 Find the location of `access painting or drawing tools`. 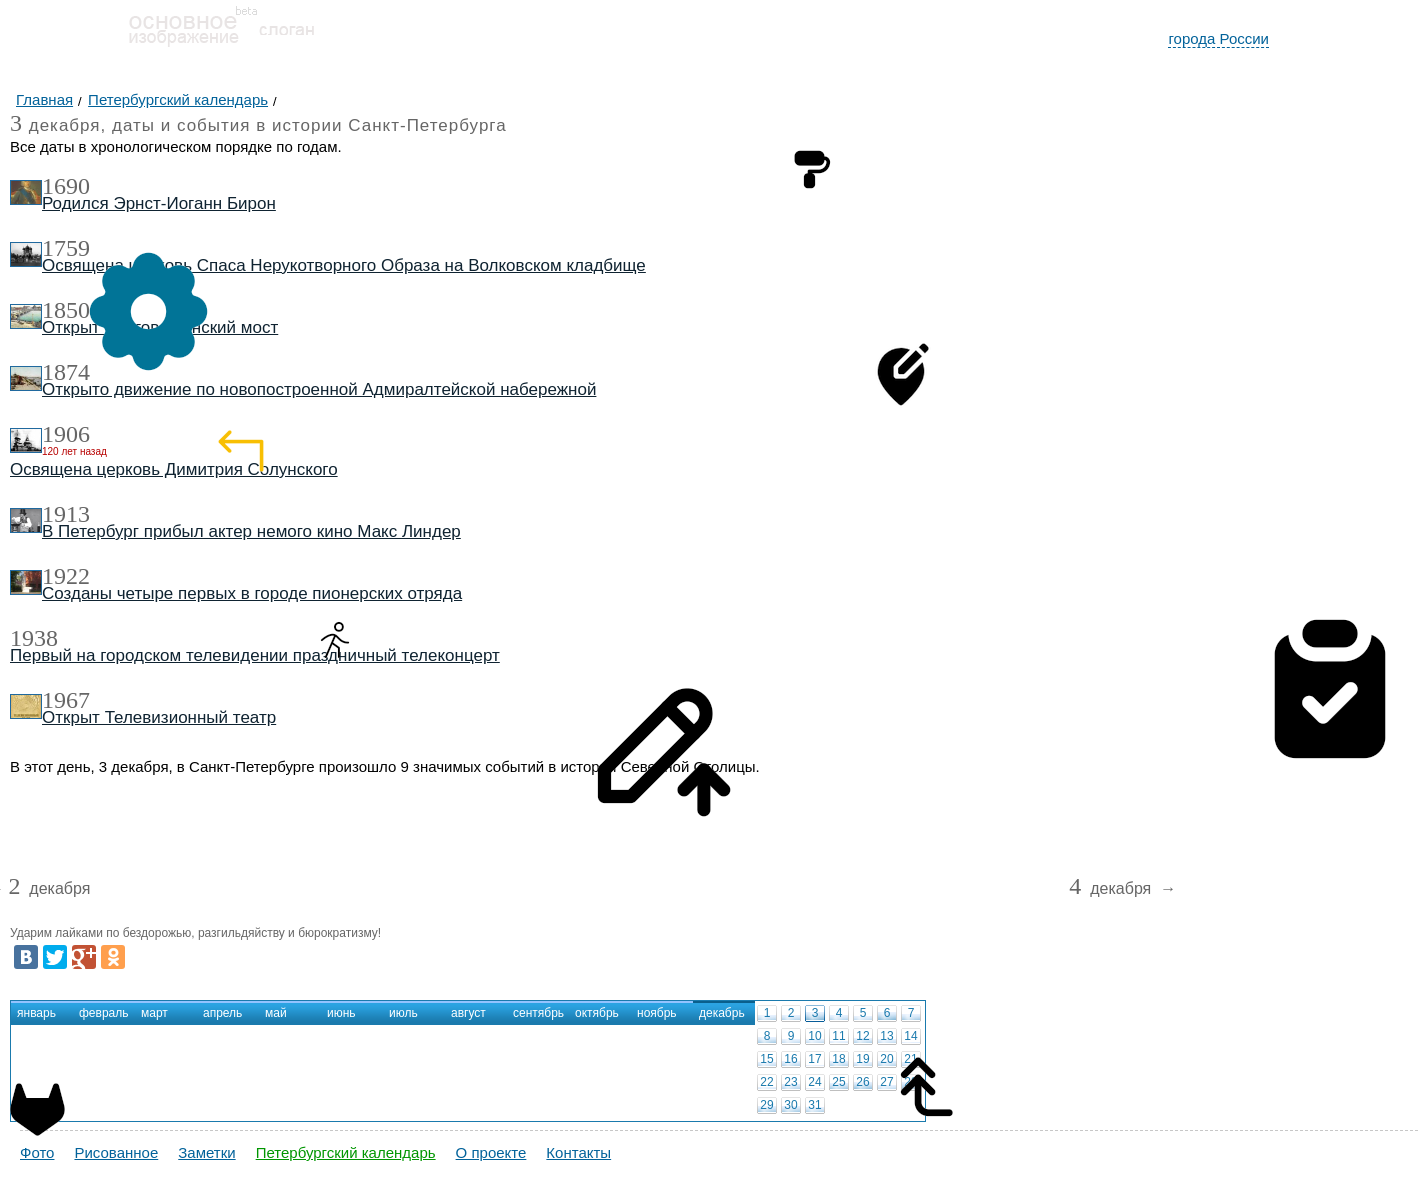

access painting or drawing tools is located at coordinates (809, 169).